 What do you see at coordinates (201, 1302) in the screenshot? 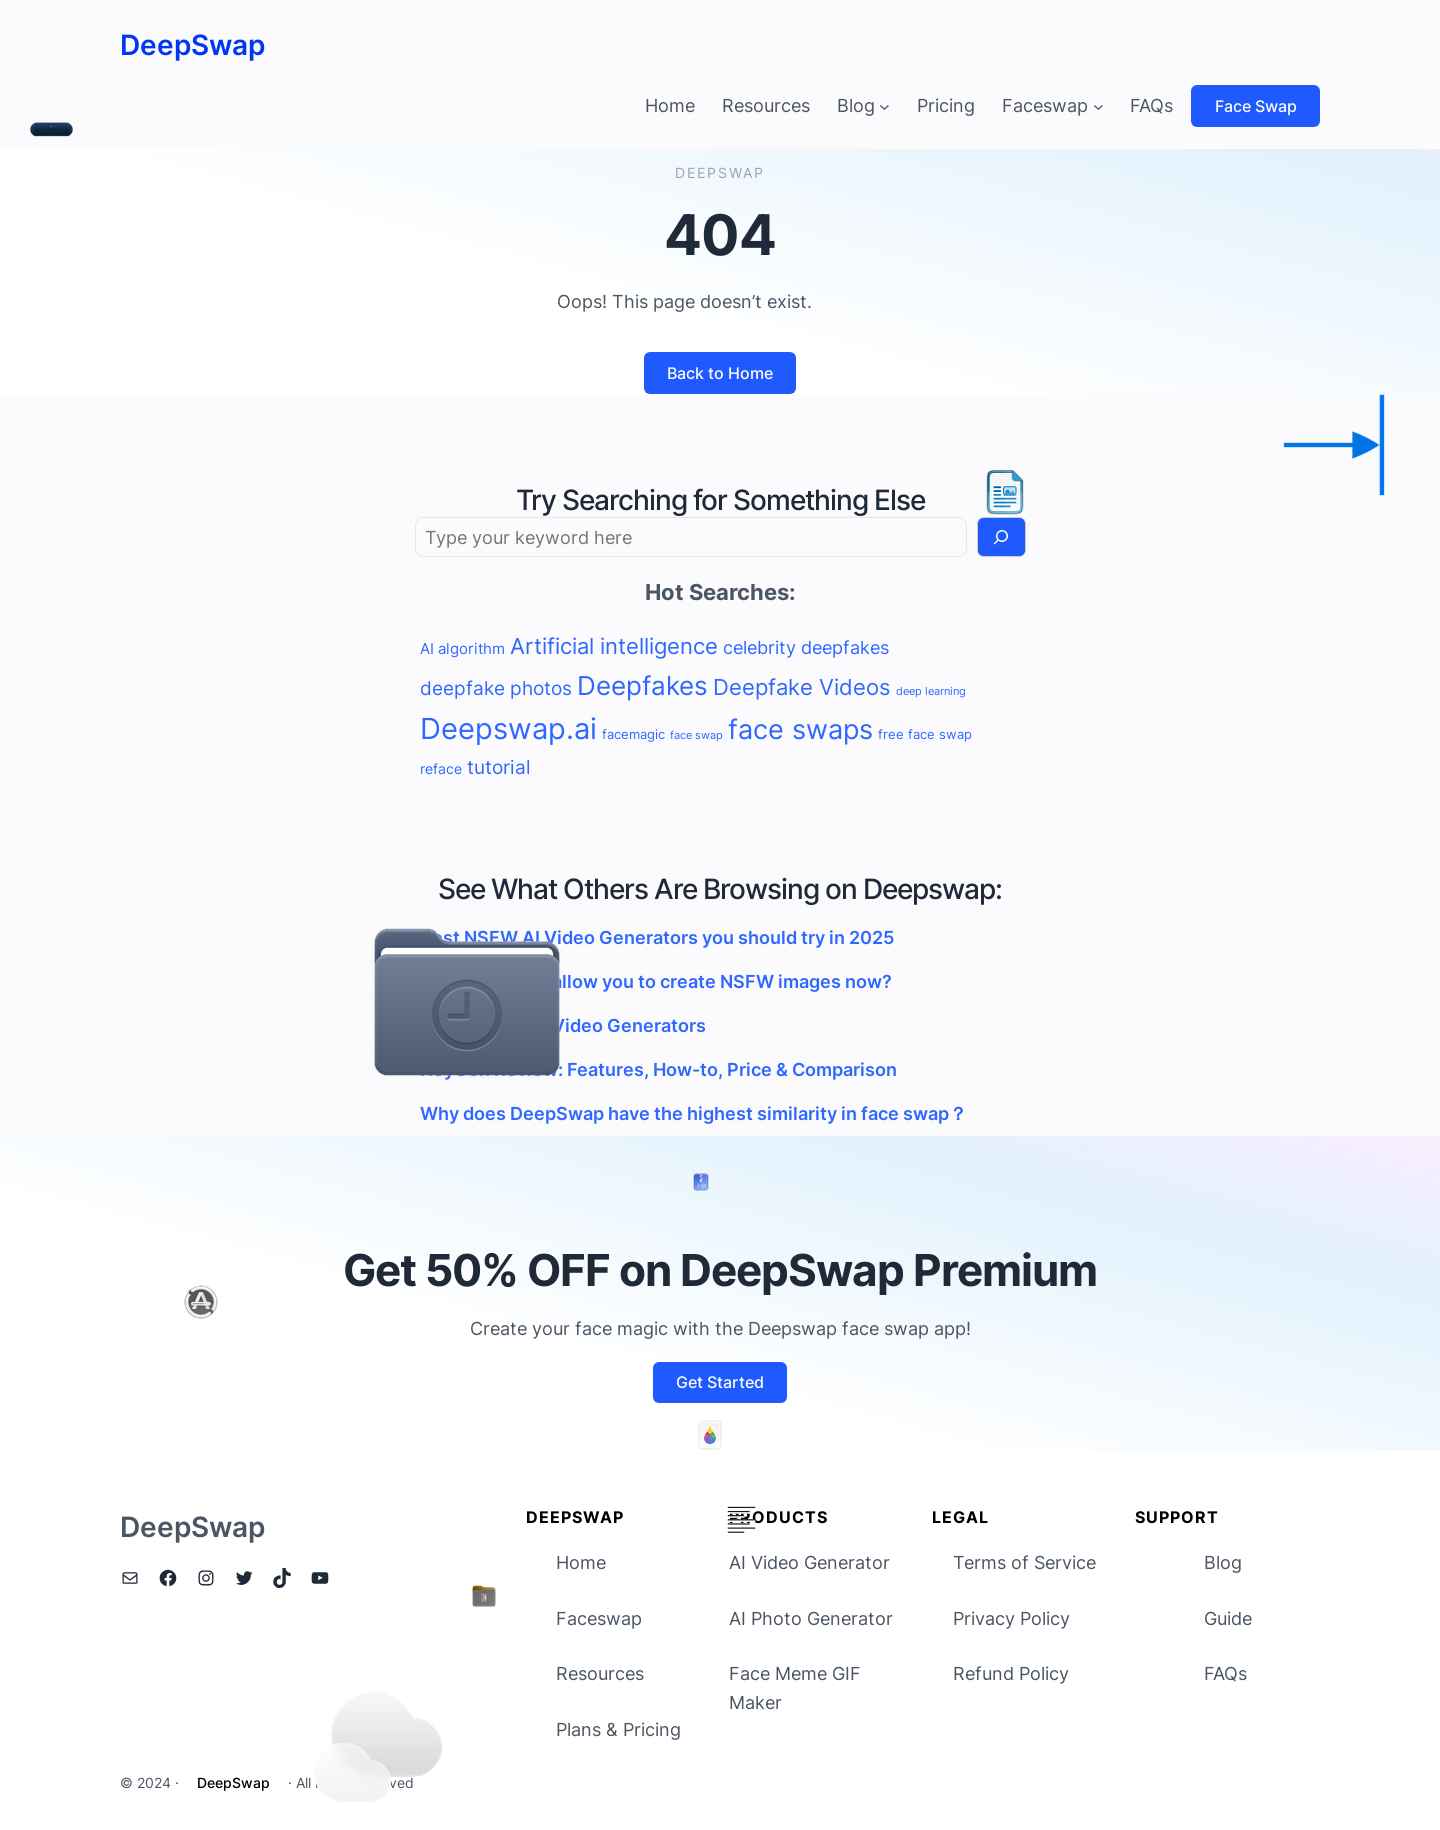
I see `open the software update application` at bounding box center [201, 1302].